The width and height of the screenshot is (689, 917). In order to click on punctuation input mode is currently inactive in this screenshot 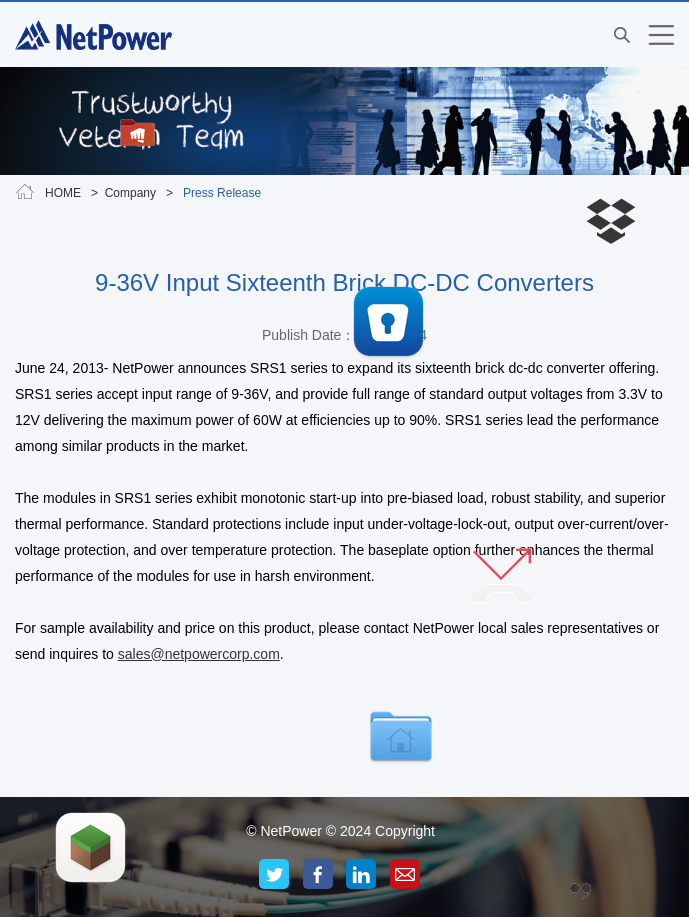, I will do `click(580, 891)`.